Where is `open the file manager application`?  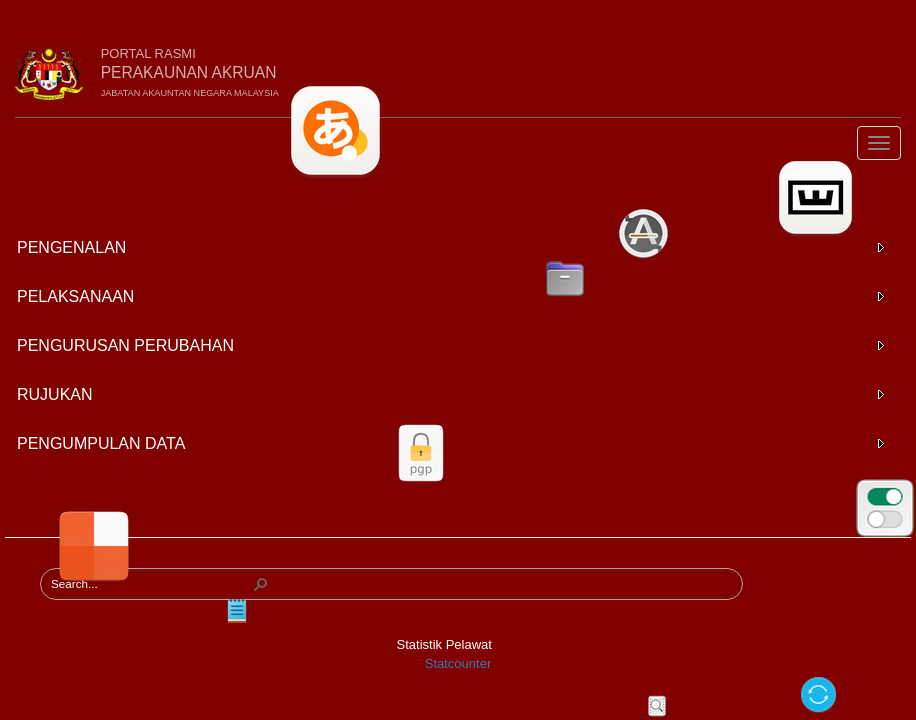 open the file manager application is located at coordinates (565, 278).